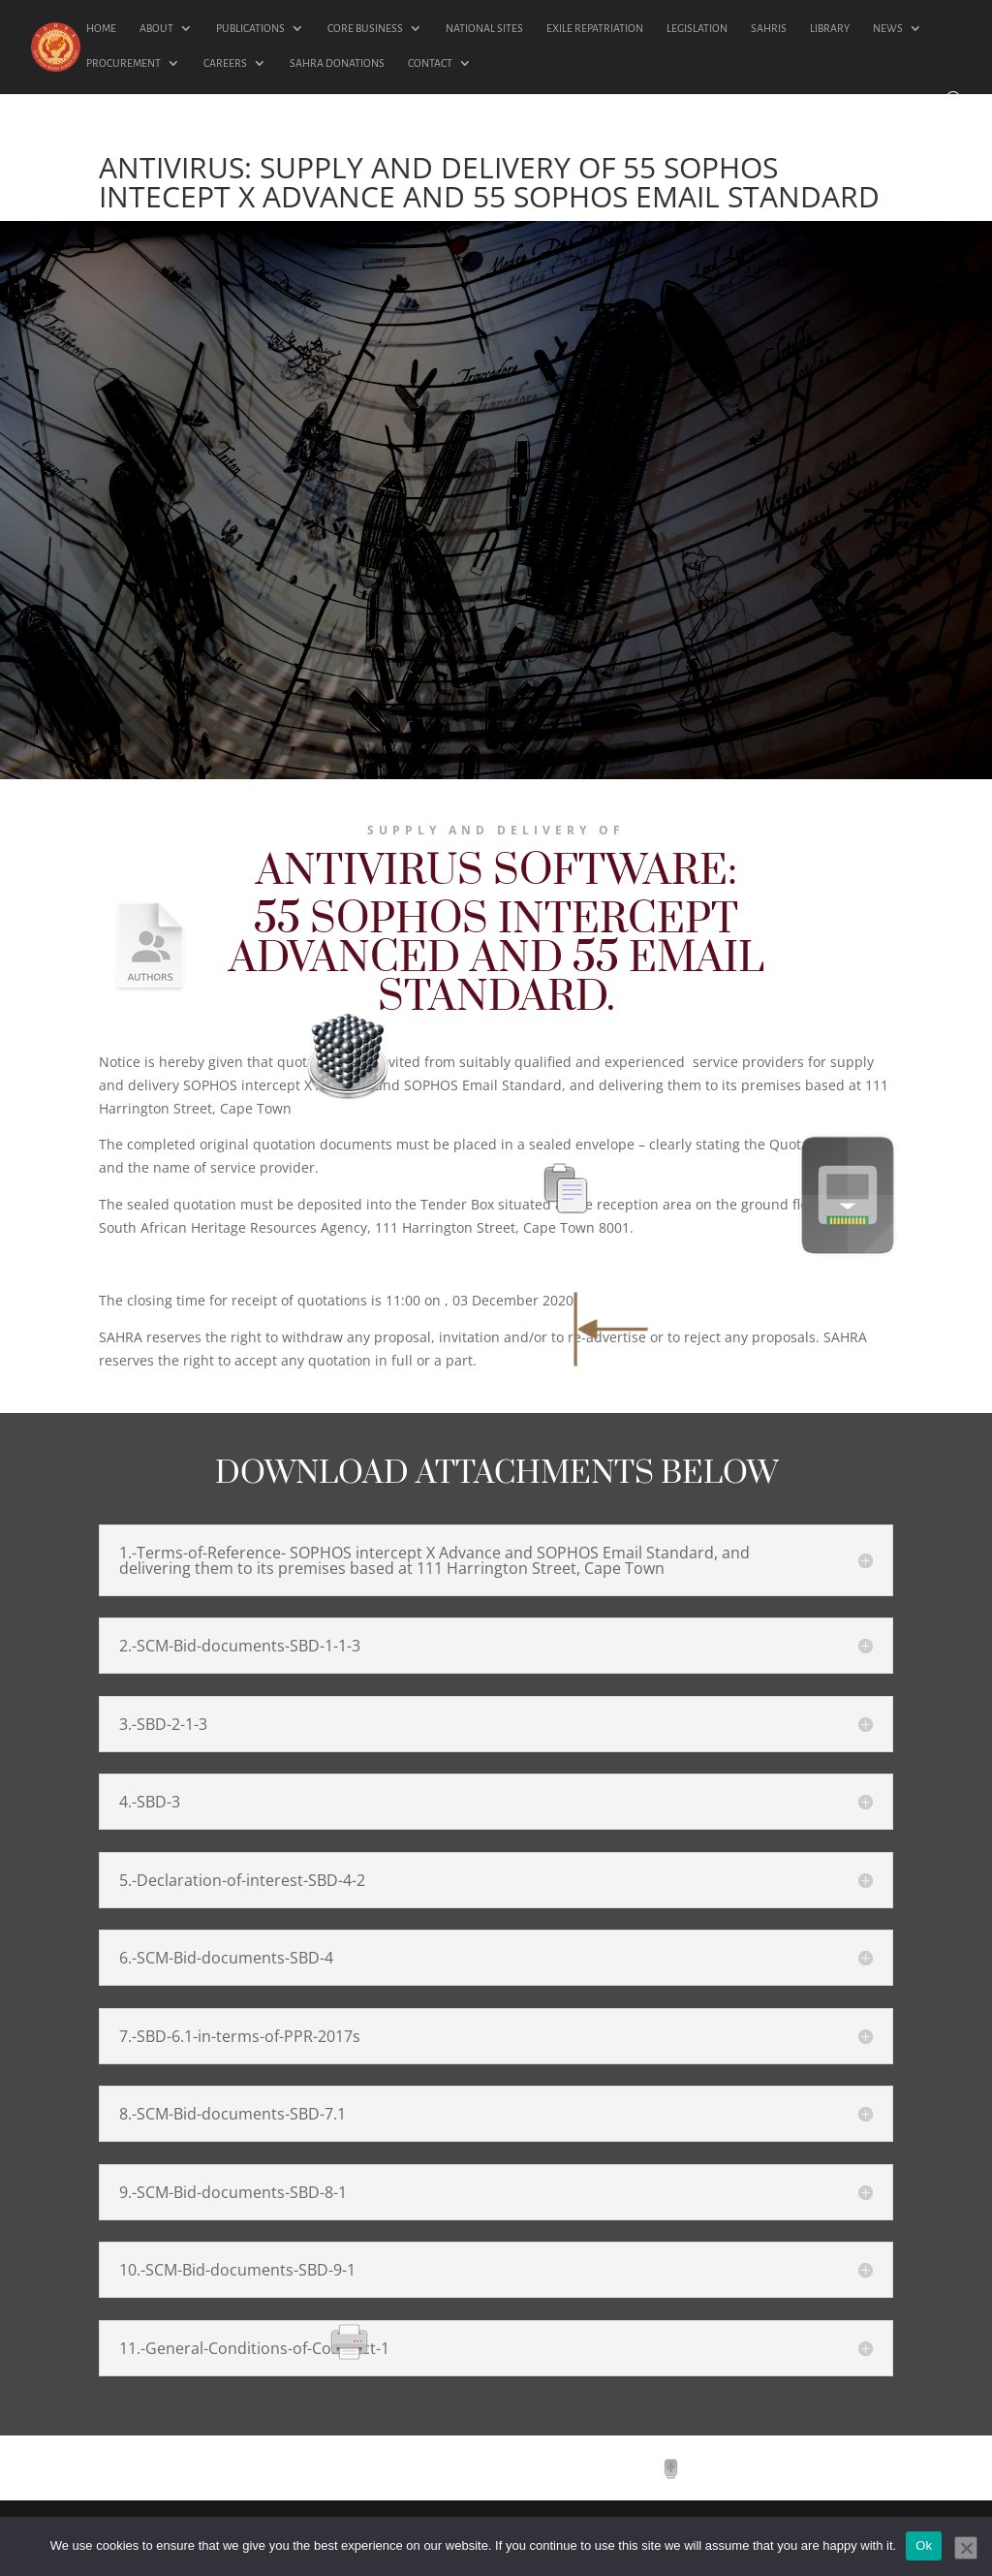 Image resolution: width=992 pixels, height=2576 pixels. What do you see at coordinates (848, 1195) in the screenshot?
I see `sega master system ROM file` at bounding box center [848, 1195].